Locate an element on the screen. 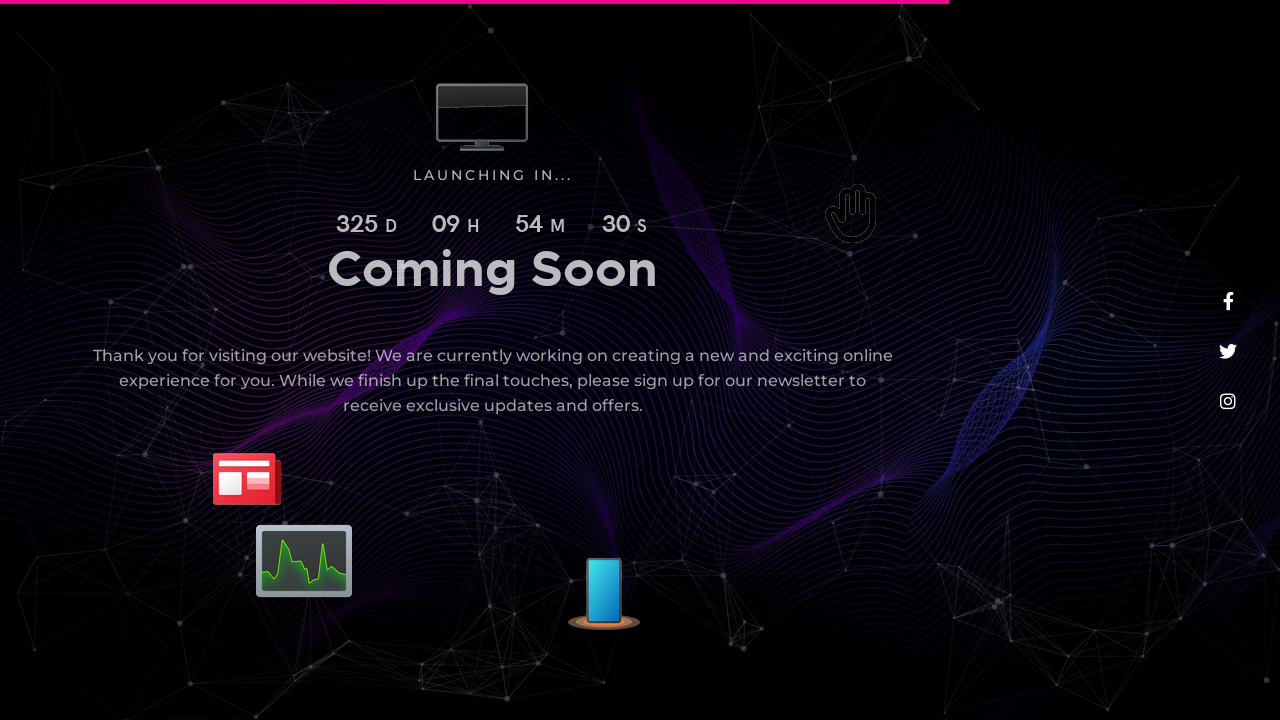 This screenshot has height=720, width=1280. access TV or display settings is located at coordinates (482, 113).